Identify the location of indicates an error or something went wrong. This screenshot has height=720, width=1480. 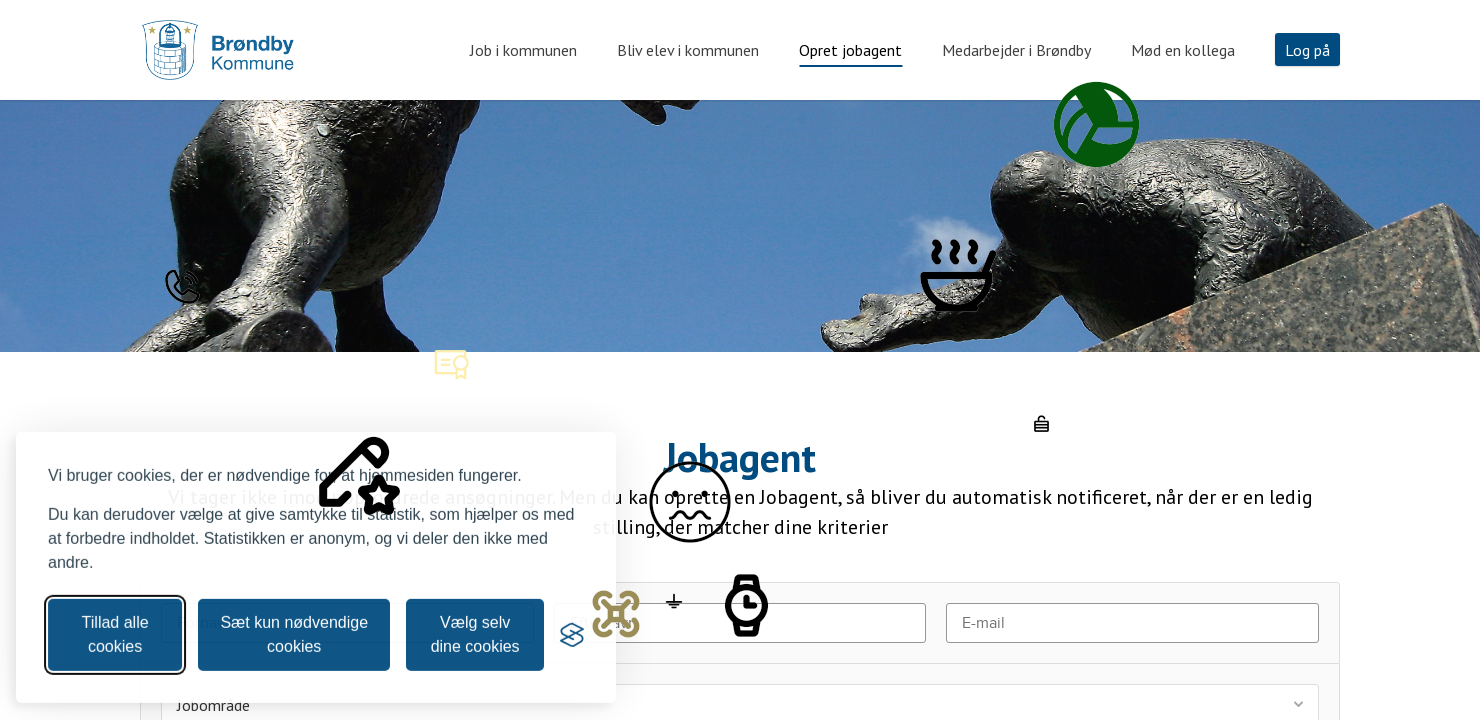
(690, 502).